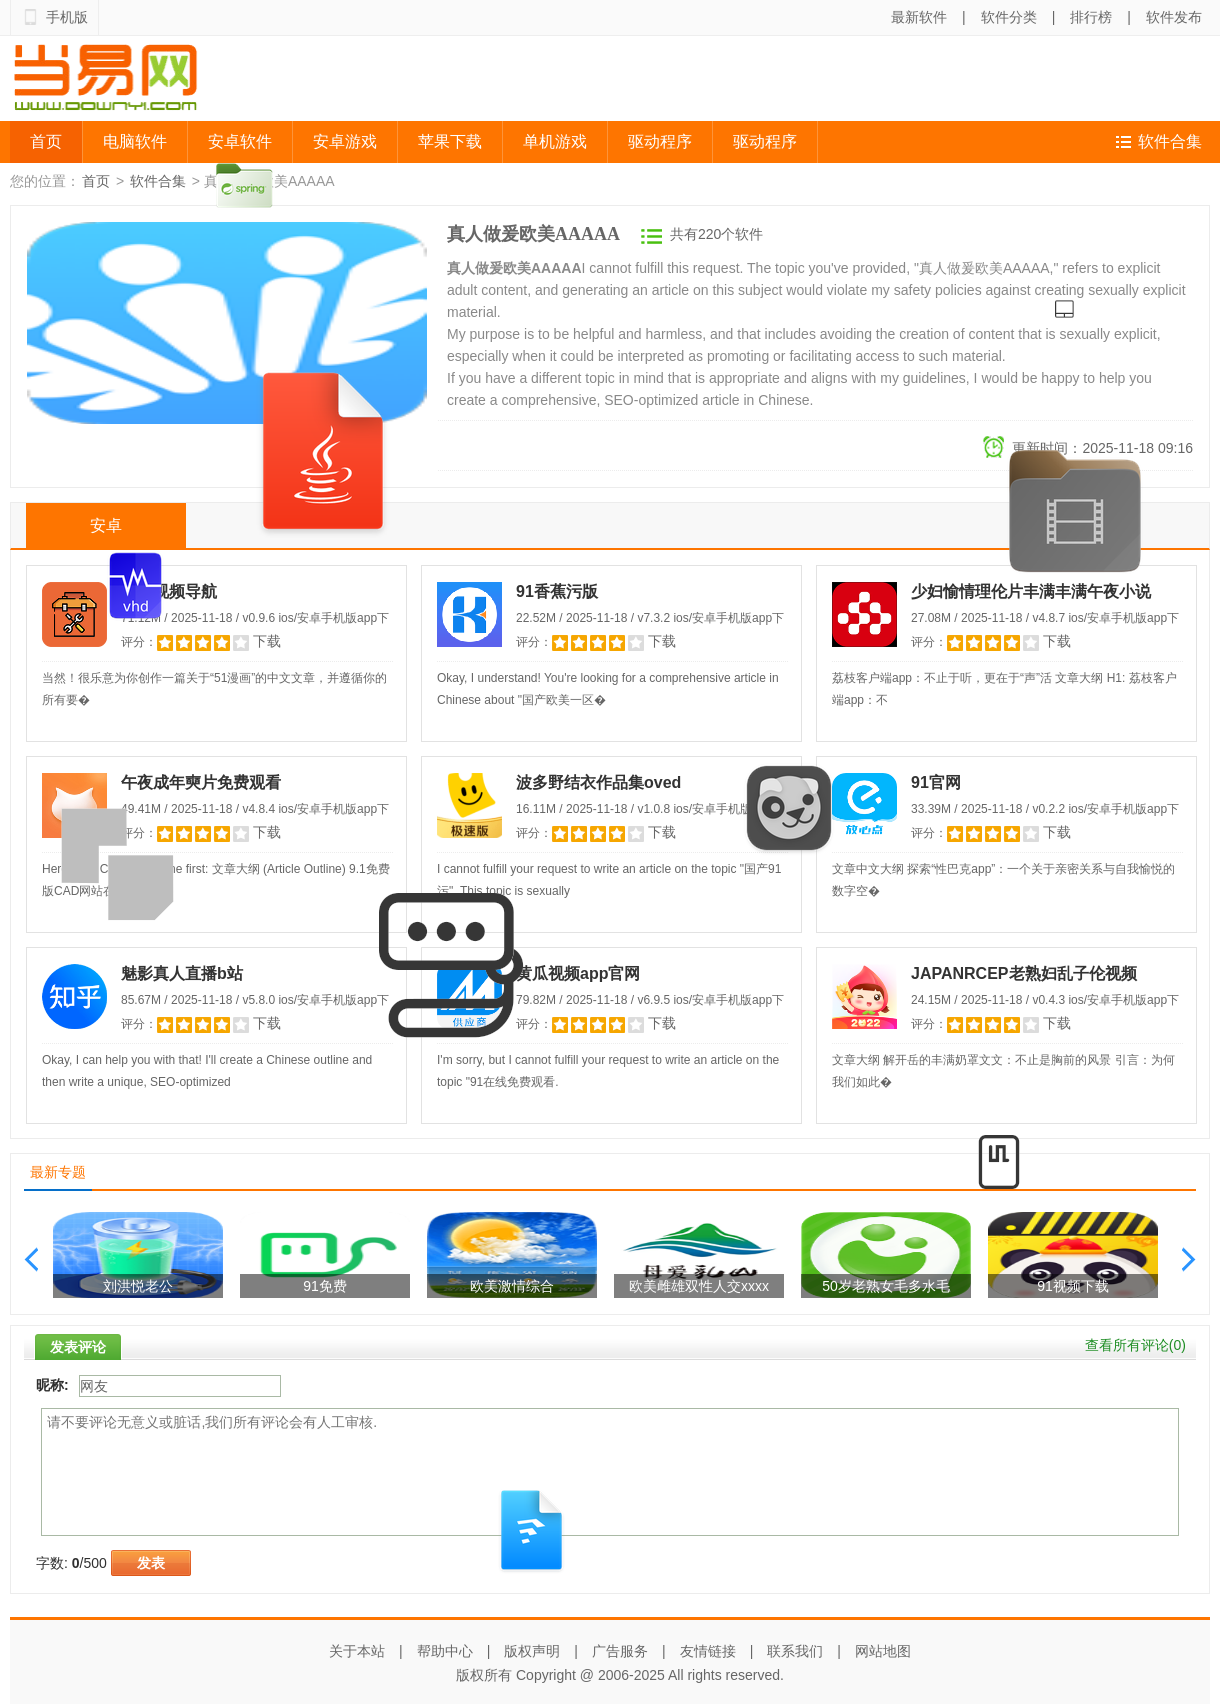  I want to click on a SketchUp file (.skp) in your file system, so click(531, 1531).